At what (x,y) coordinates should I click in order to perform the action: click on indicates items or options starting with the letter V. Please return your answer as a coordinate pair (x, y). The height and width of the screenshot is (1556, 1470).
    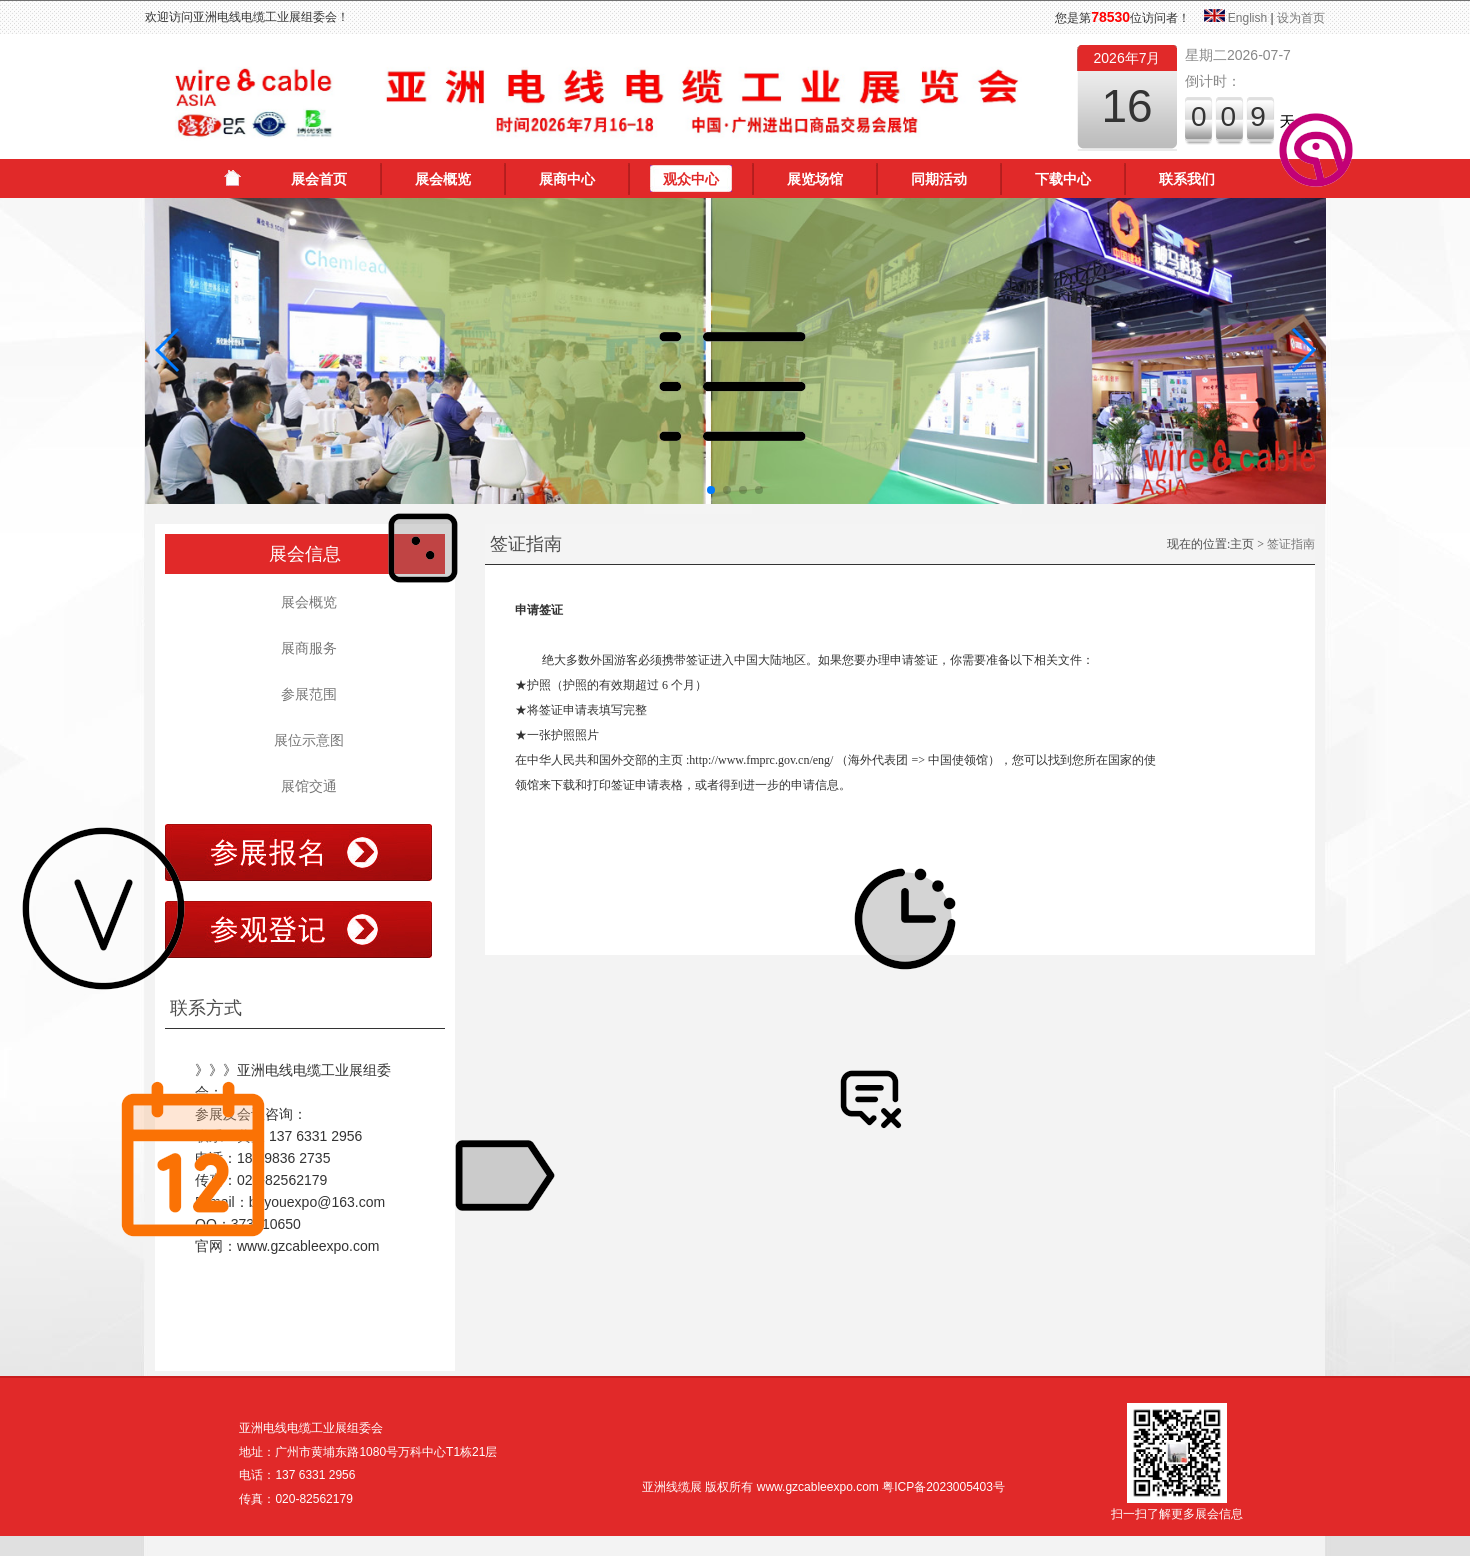
    Looking at the image, I should click on (103, 908).